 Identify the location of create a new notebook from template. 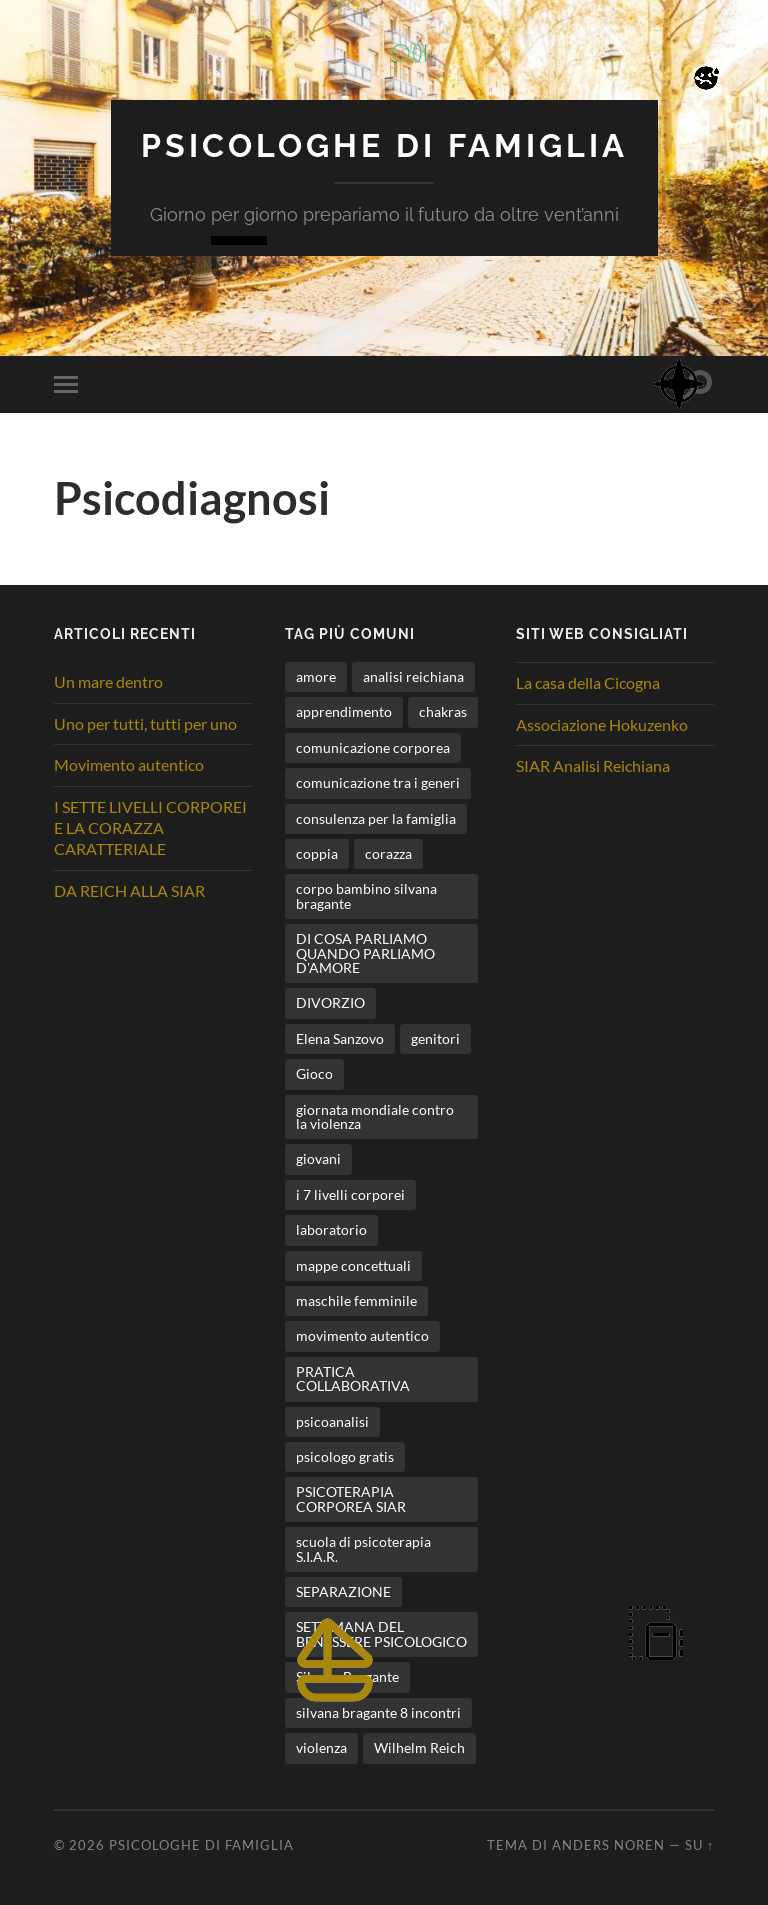
(656, 1633).